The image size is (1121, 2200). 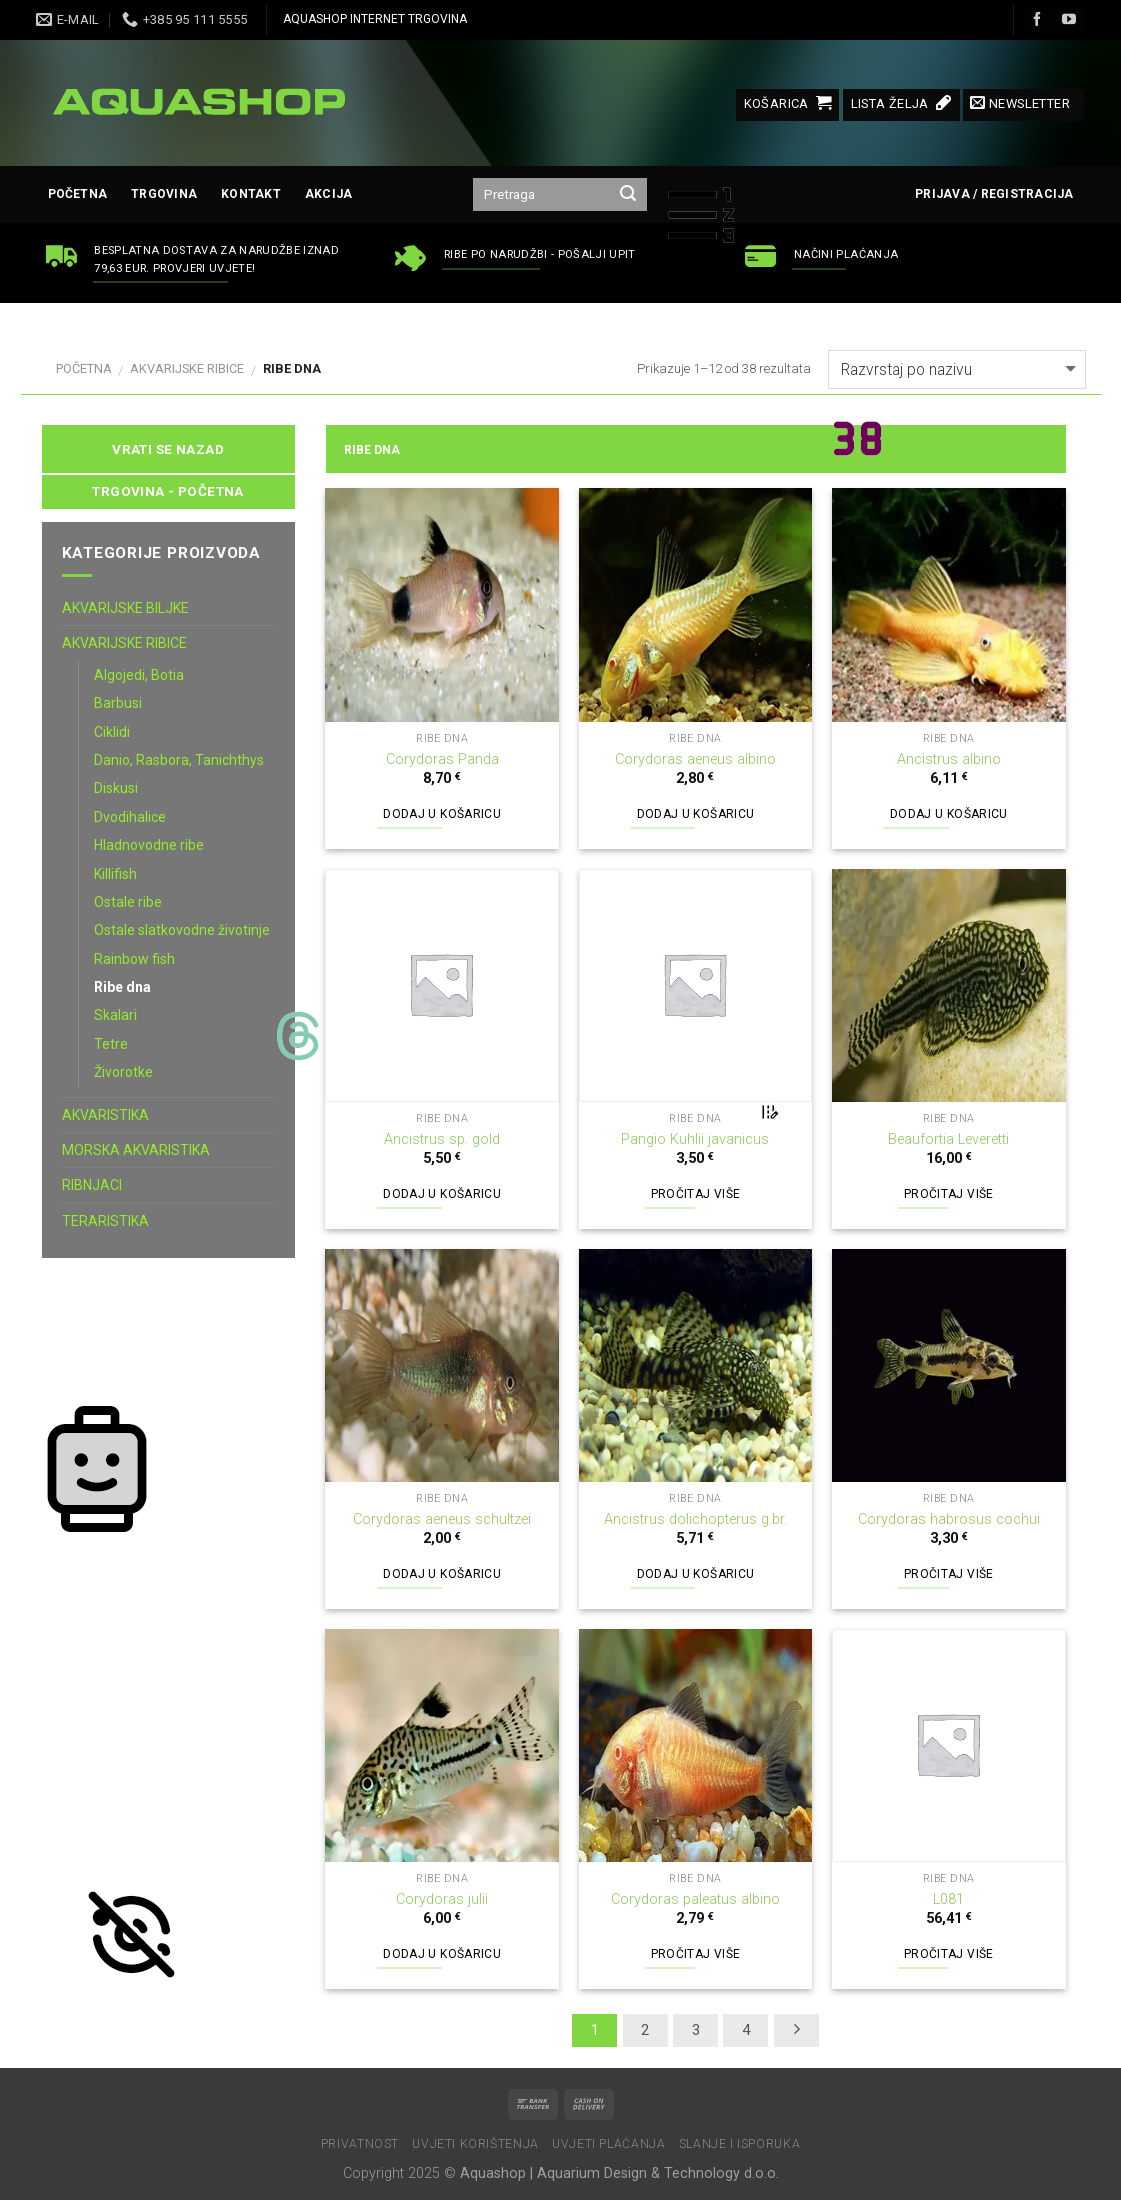 I want to click on disable analytics tracking, so click(x=131, y=1934).